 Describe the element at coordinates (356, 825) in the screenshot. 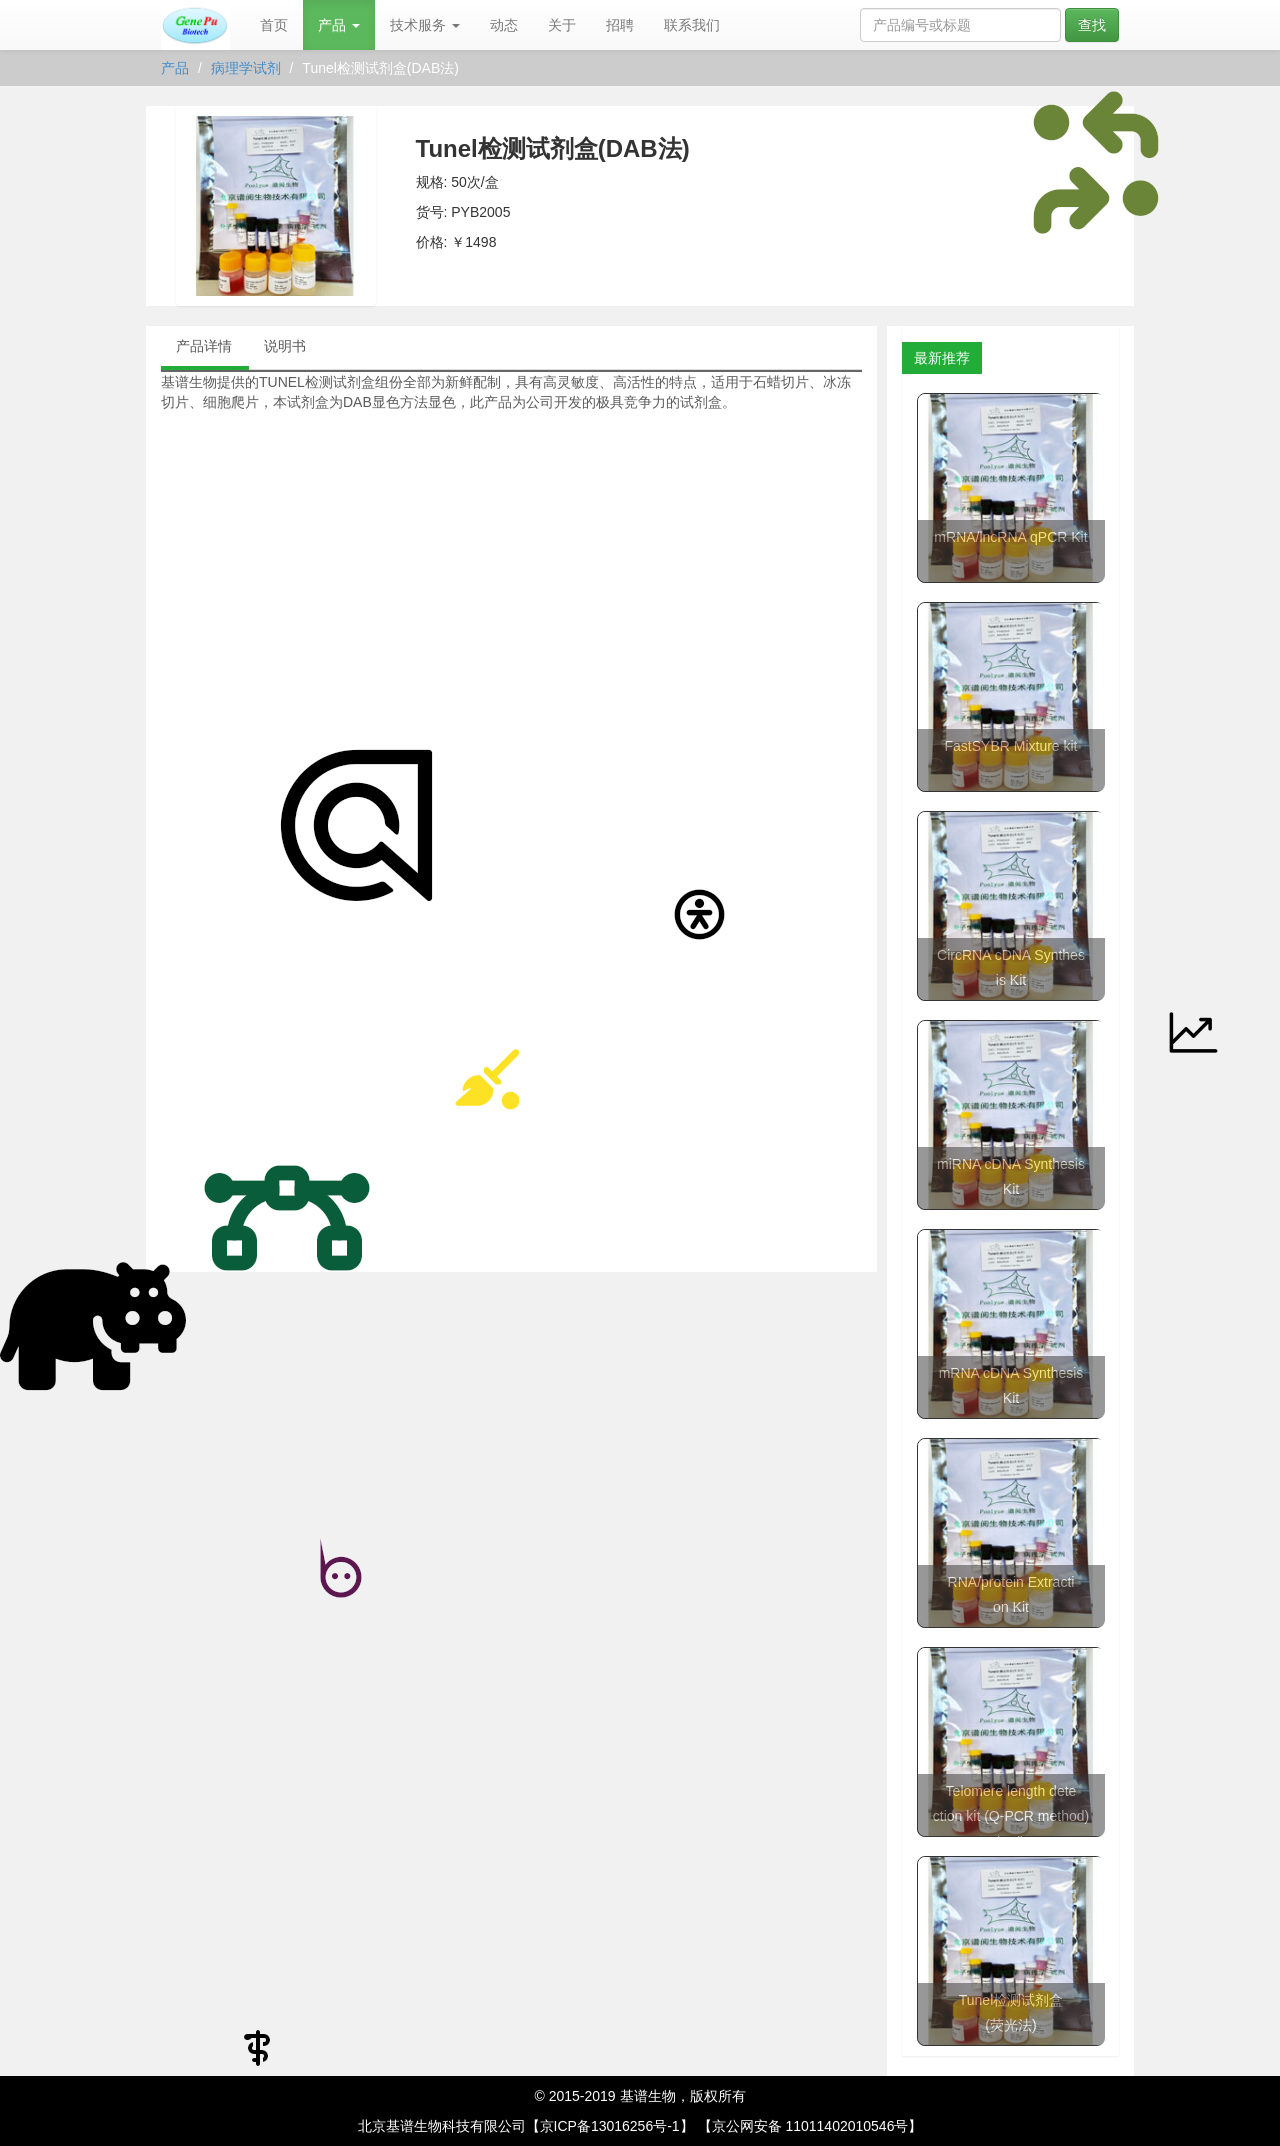

I see `algolia search service logo` at that location.